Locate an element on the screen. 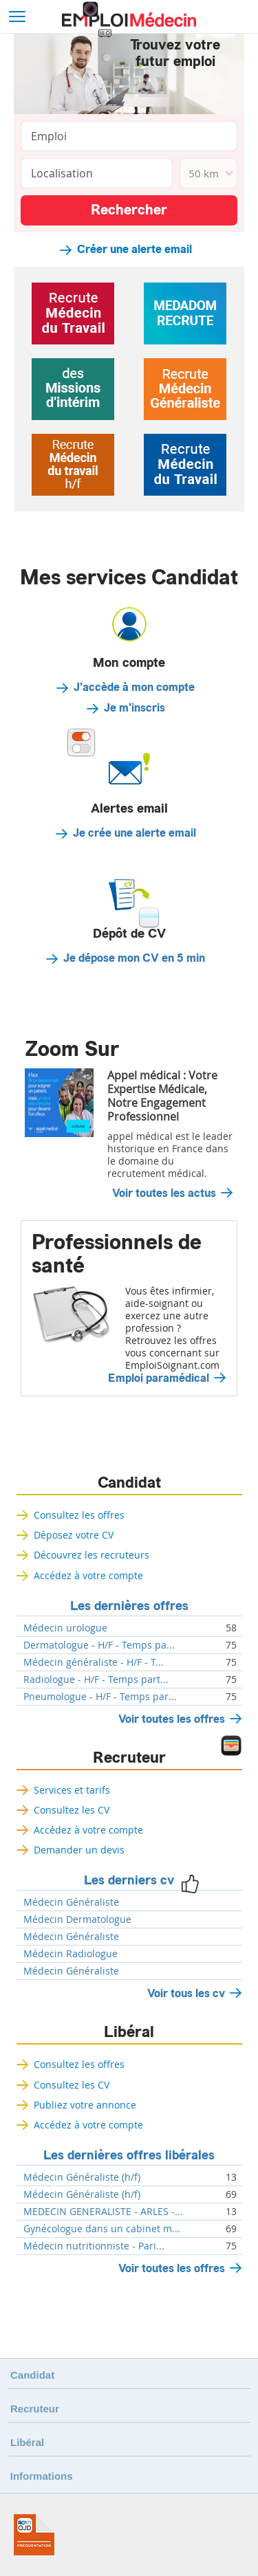 This screenshot has width=258, height=2576. open apple wallet app is located at coordinates (231, 1746).